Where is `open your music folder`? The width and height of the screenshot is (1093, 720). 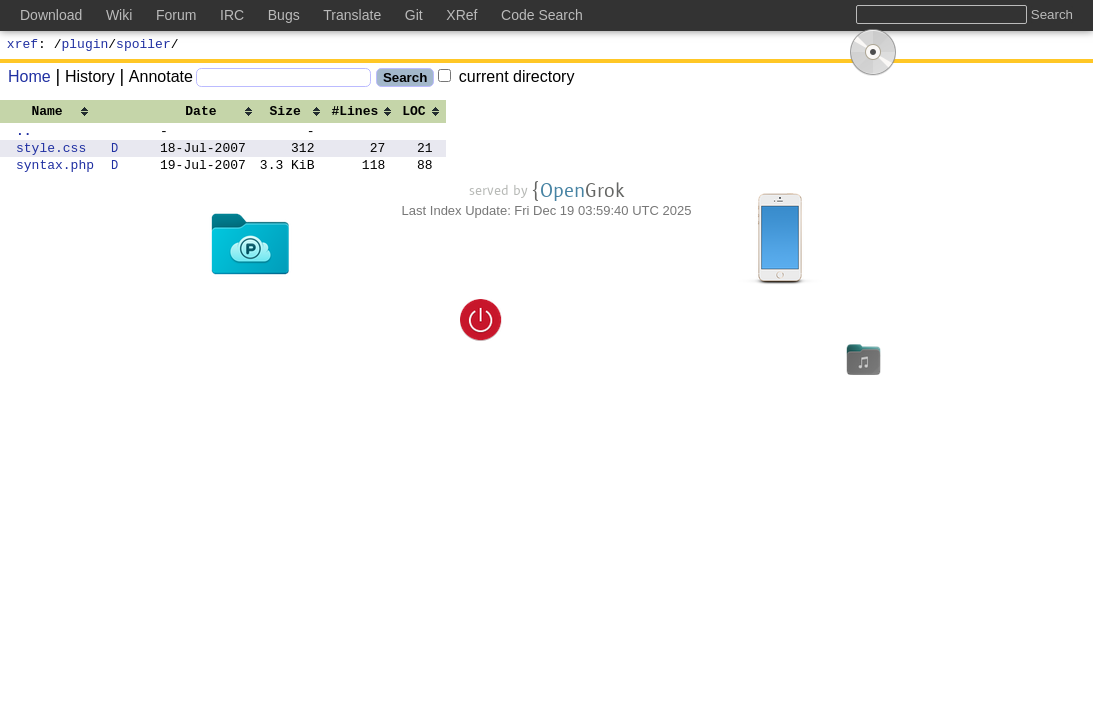 open your music folder is located at coordinates (863, 359).